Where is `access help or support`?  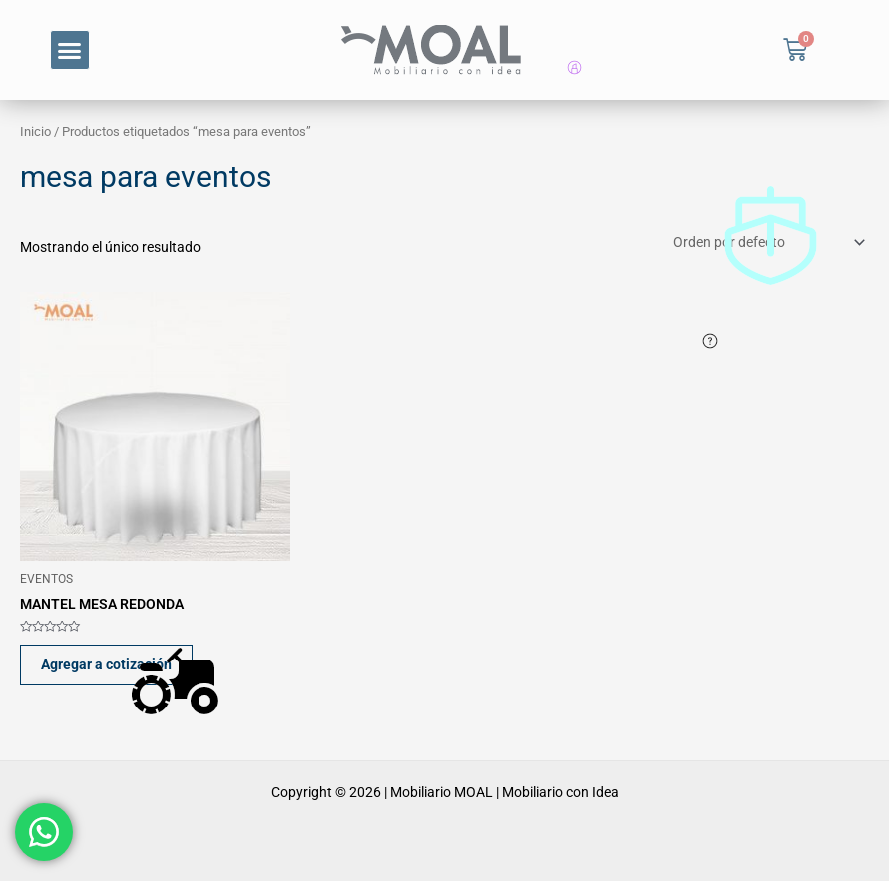 access help or support is located at coordinates (710, 341).